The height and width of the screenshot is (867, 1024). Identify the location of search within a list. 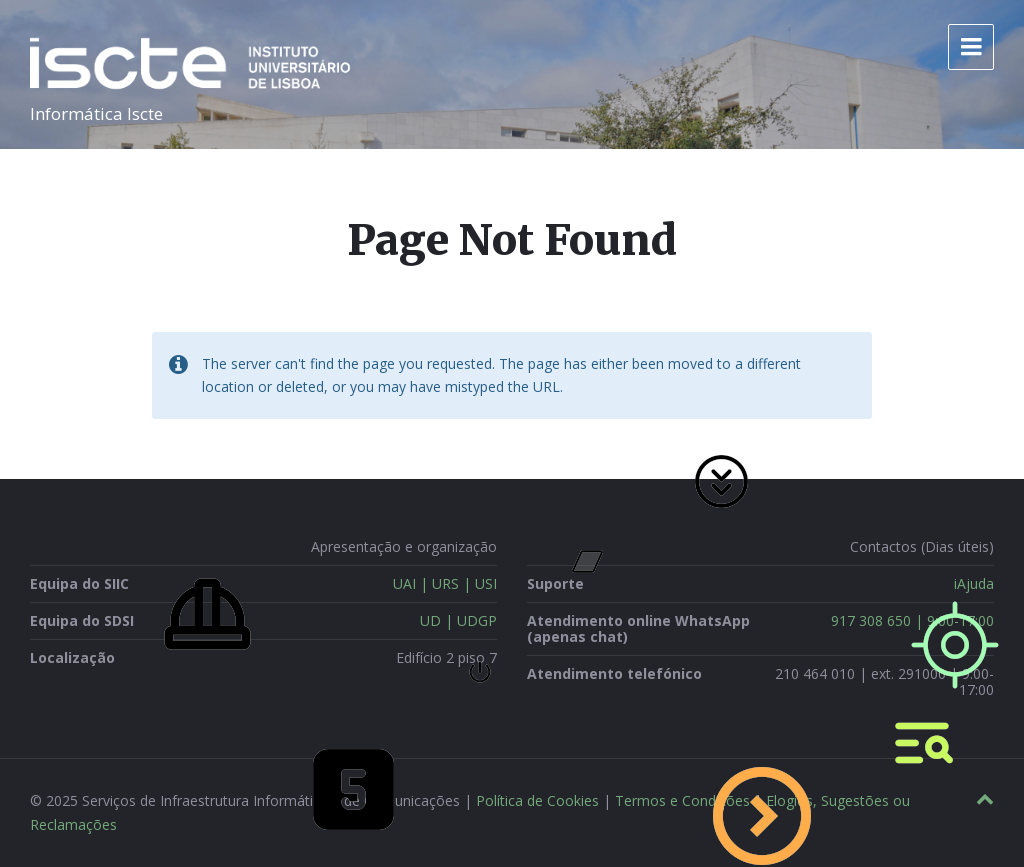
(922, 743).